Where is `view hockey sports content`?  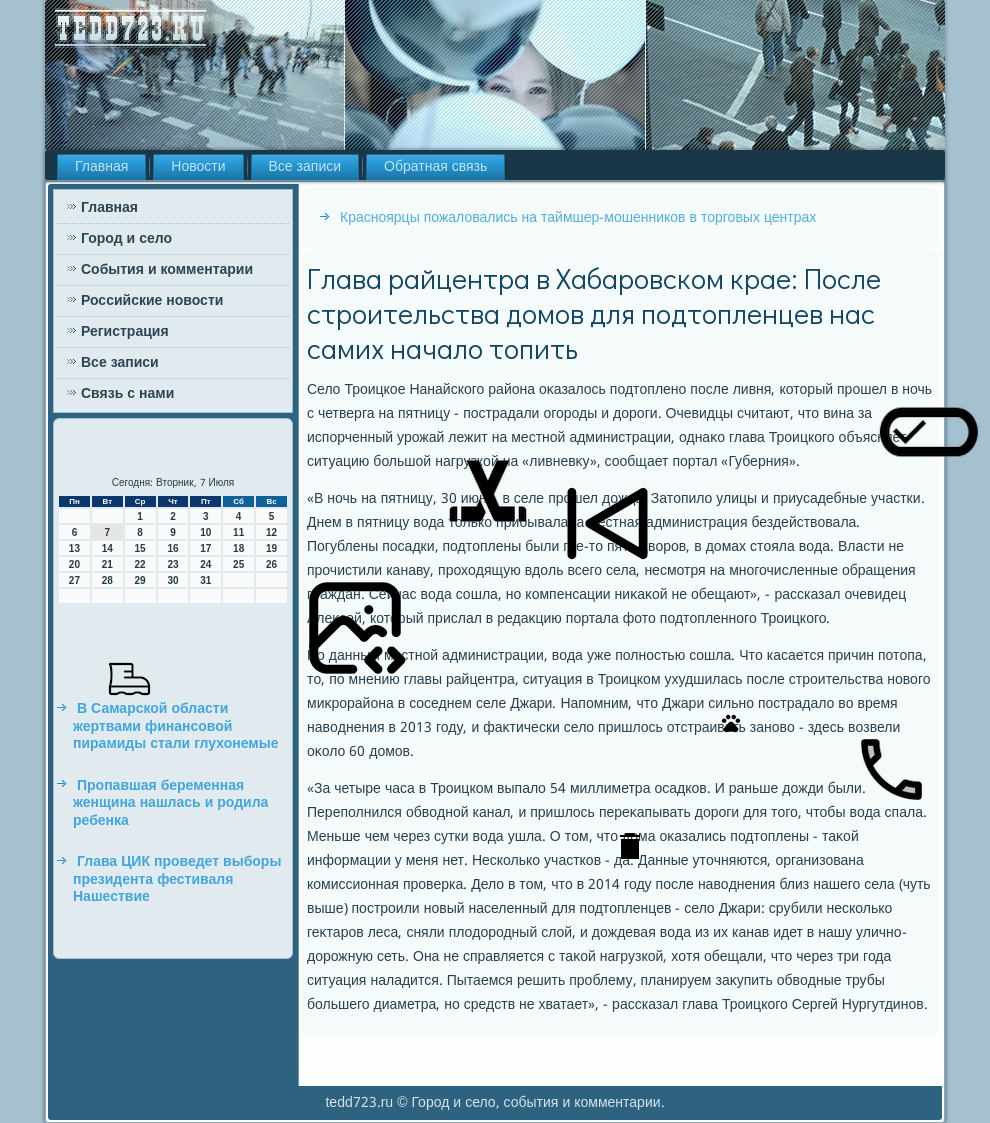 view hockey sports content is located at coordinates (488, 491).